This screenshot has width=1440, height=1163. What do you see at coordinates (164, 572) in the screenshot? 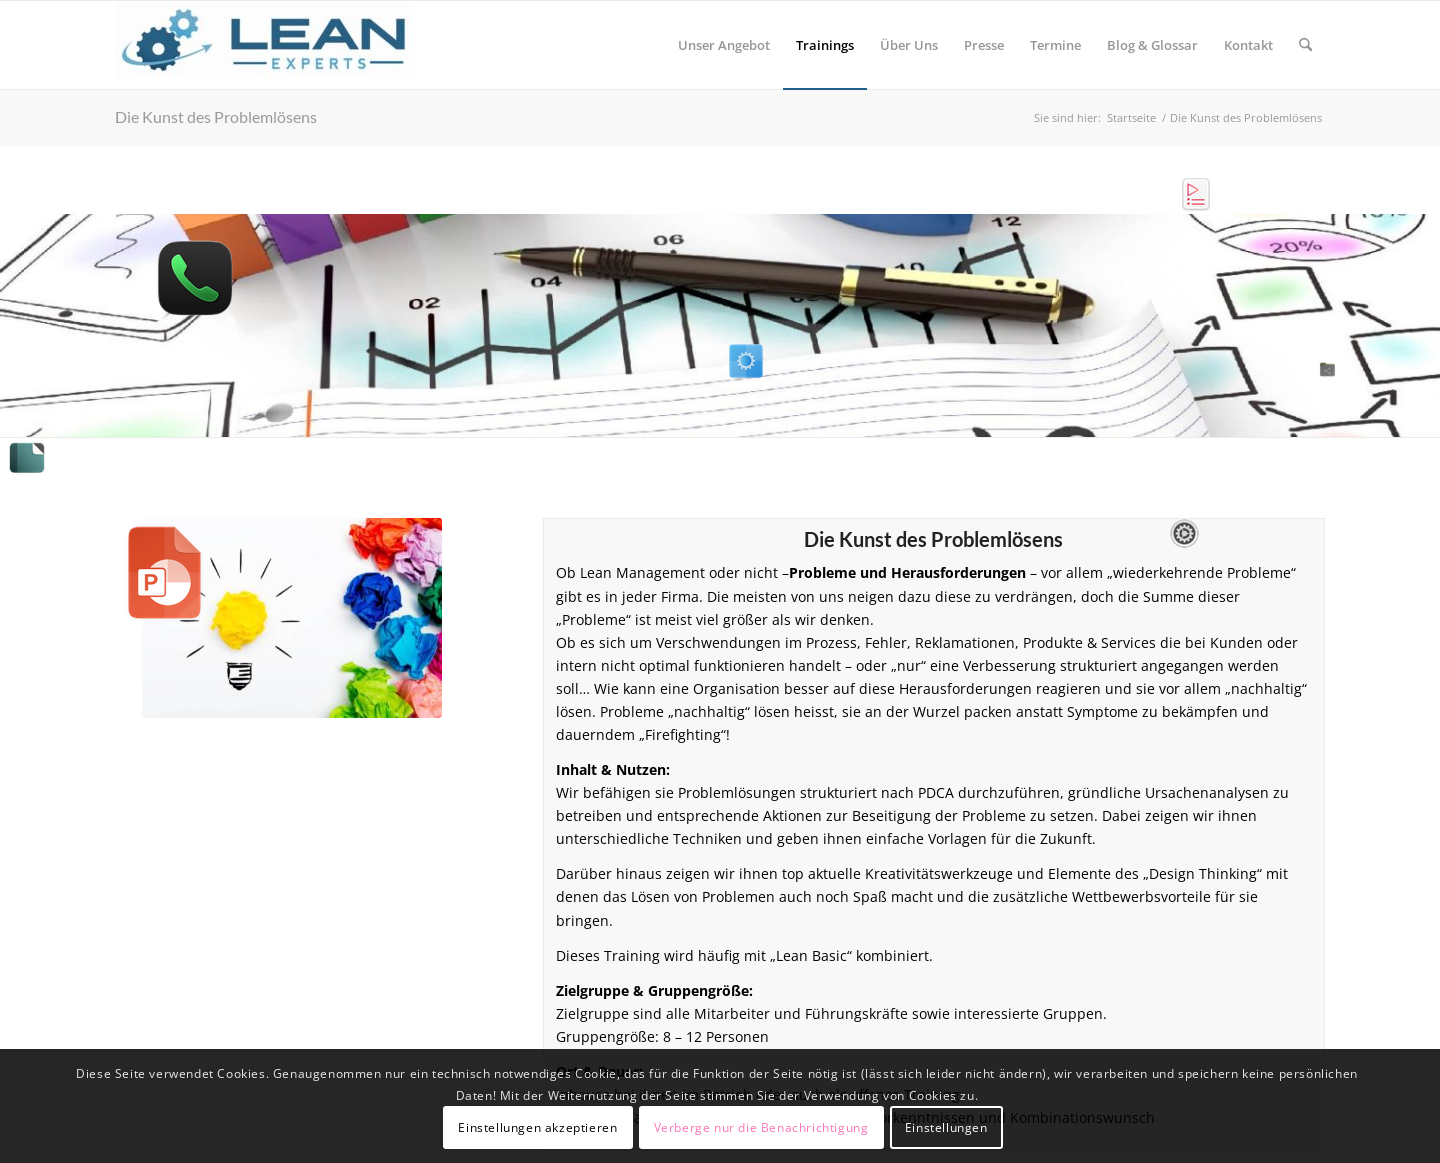
I see `a powerpoint slideshow file` at bounding box center [164, 572].